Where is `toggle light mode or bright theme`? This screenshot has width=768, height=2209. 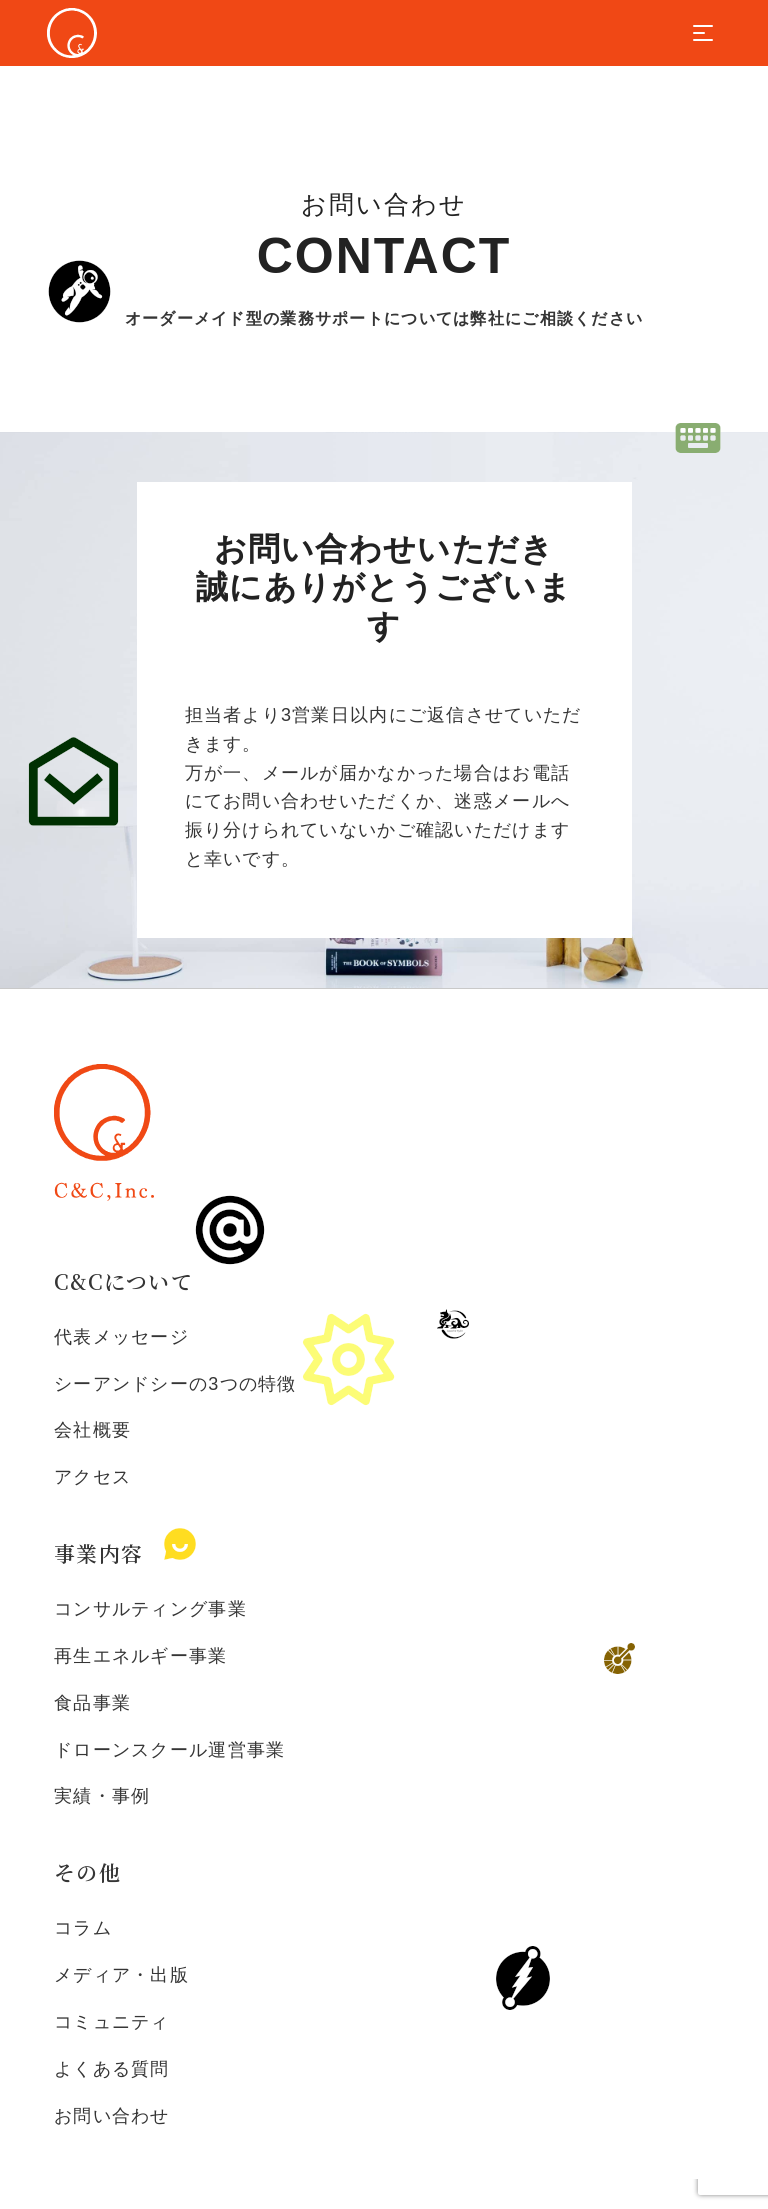 toggle light mode or bright theme is located at coordinates (348, 1359).